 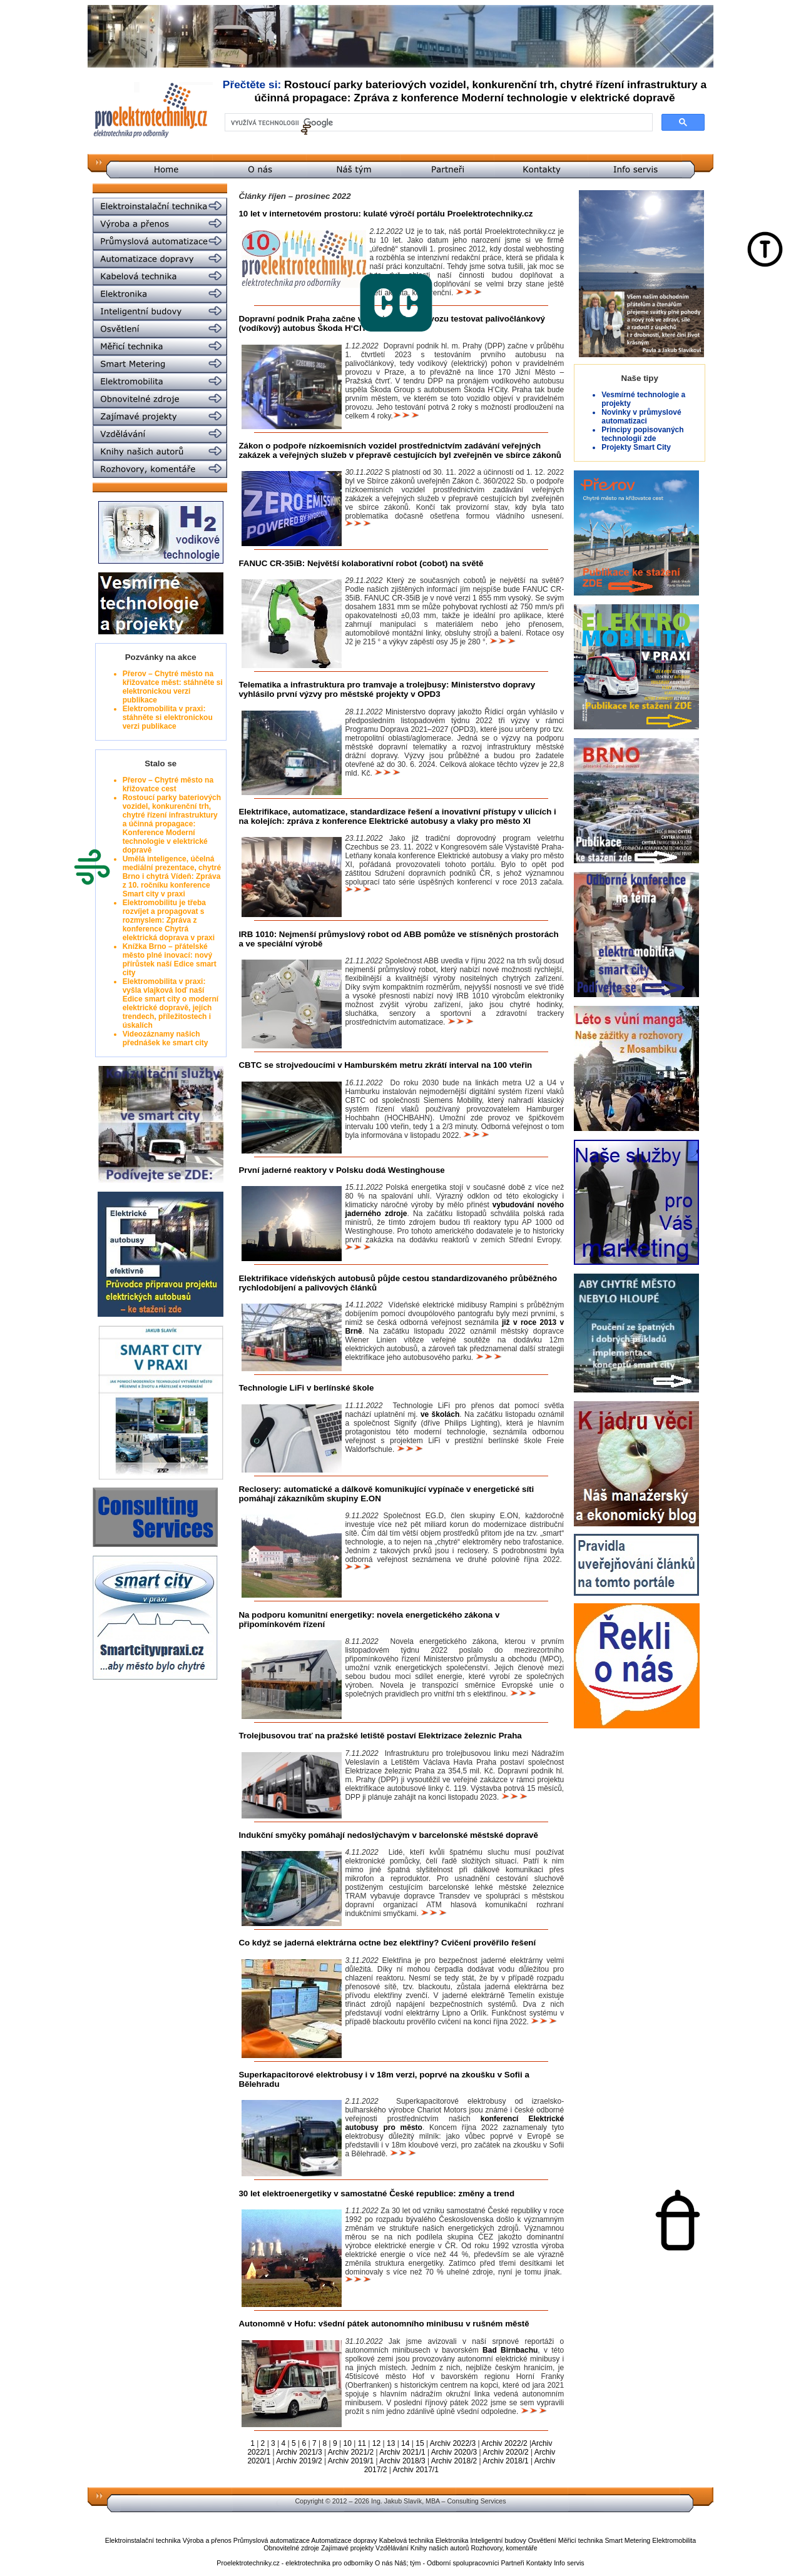 I want to click on enable closed captions, so click(x=396, y=303).